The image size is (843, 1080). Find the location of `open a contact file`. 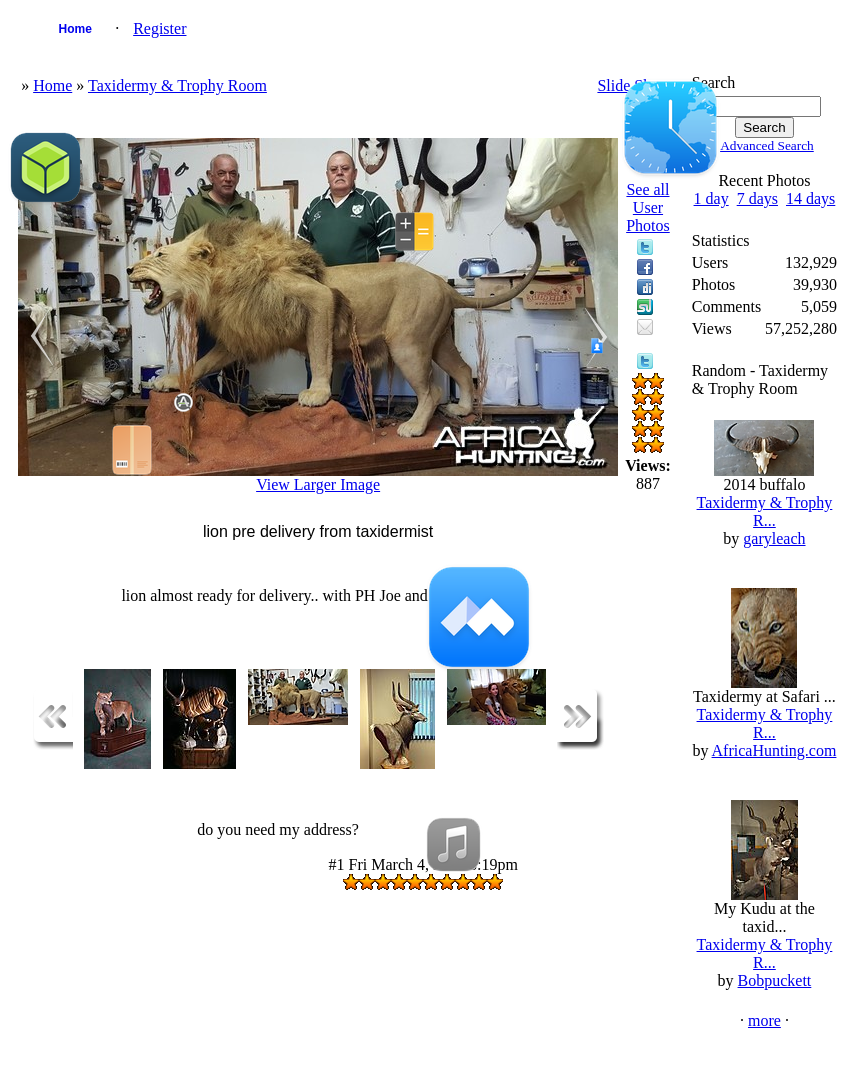

open a contact file is located at coordinates (597, 346).